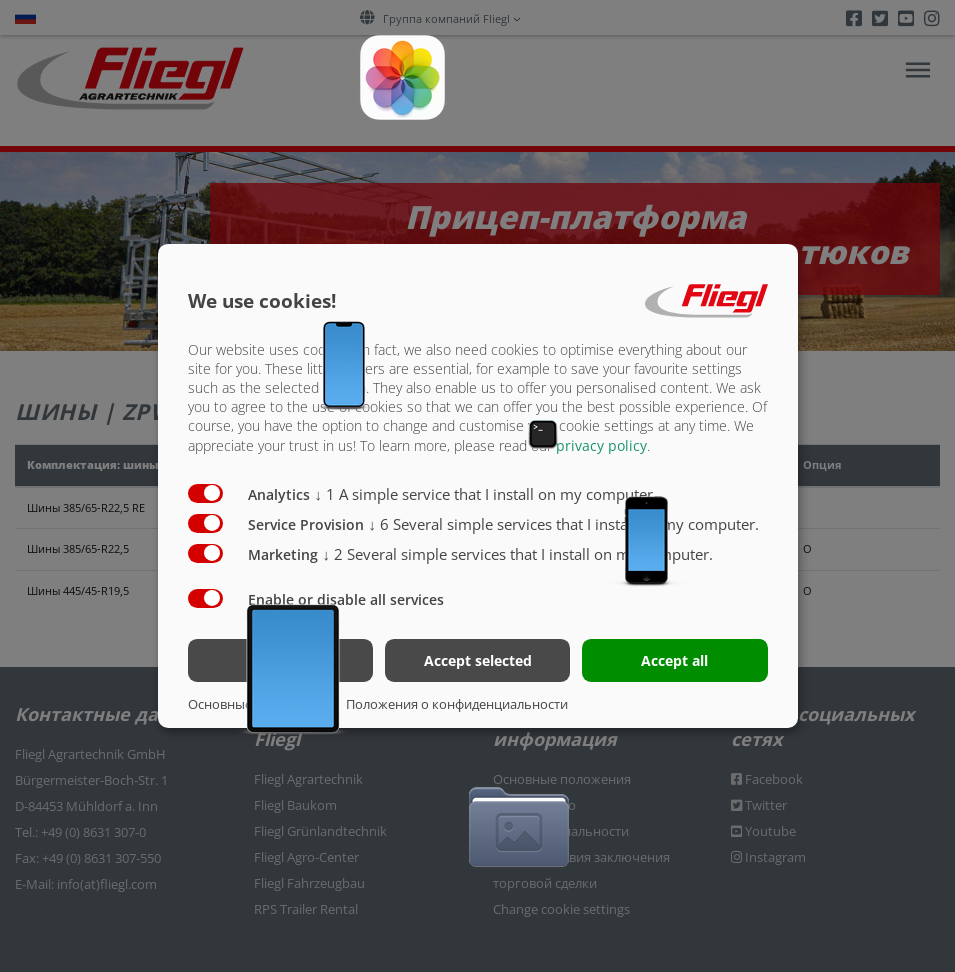  I want to click on open terminal application, so click(543, 434).